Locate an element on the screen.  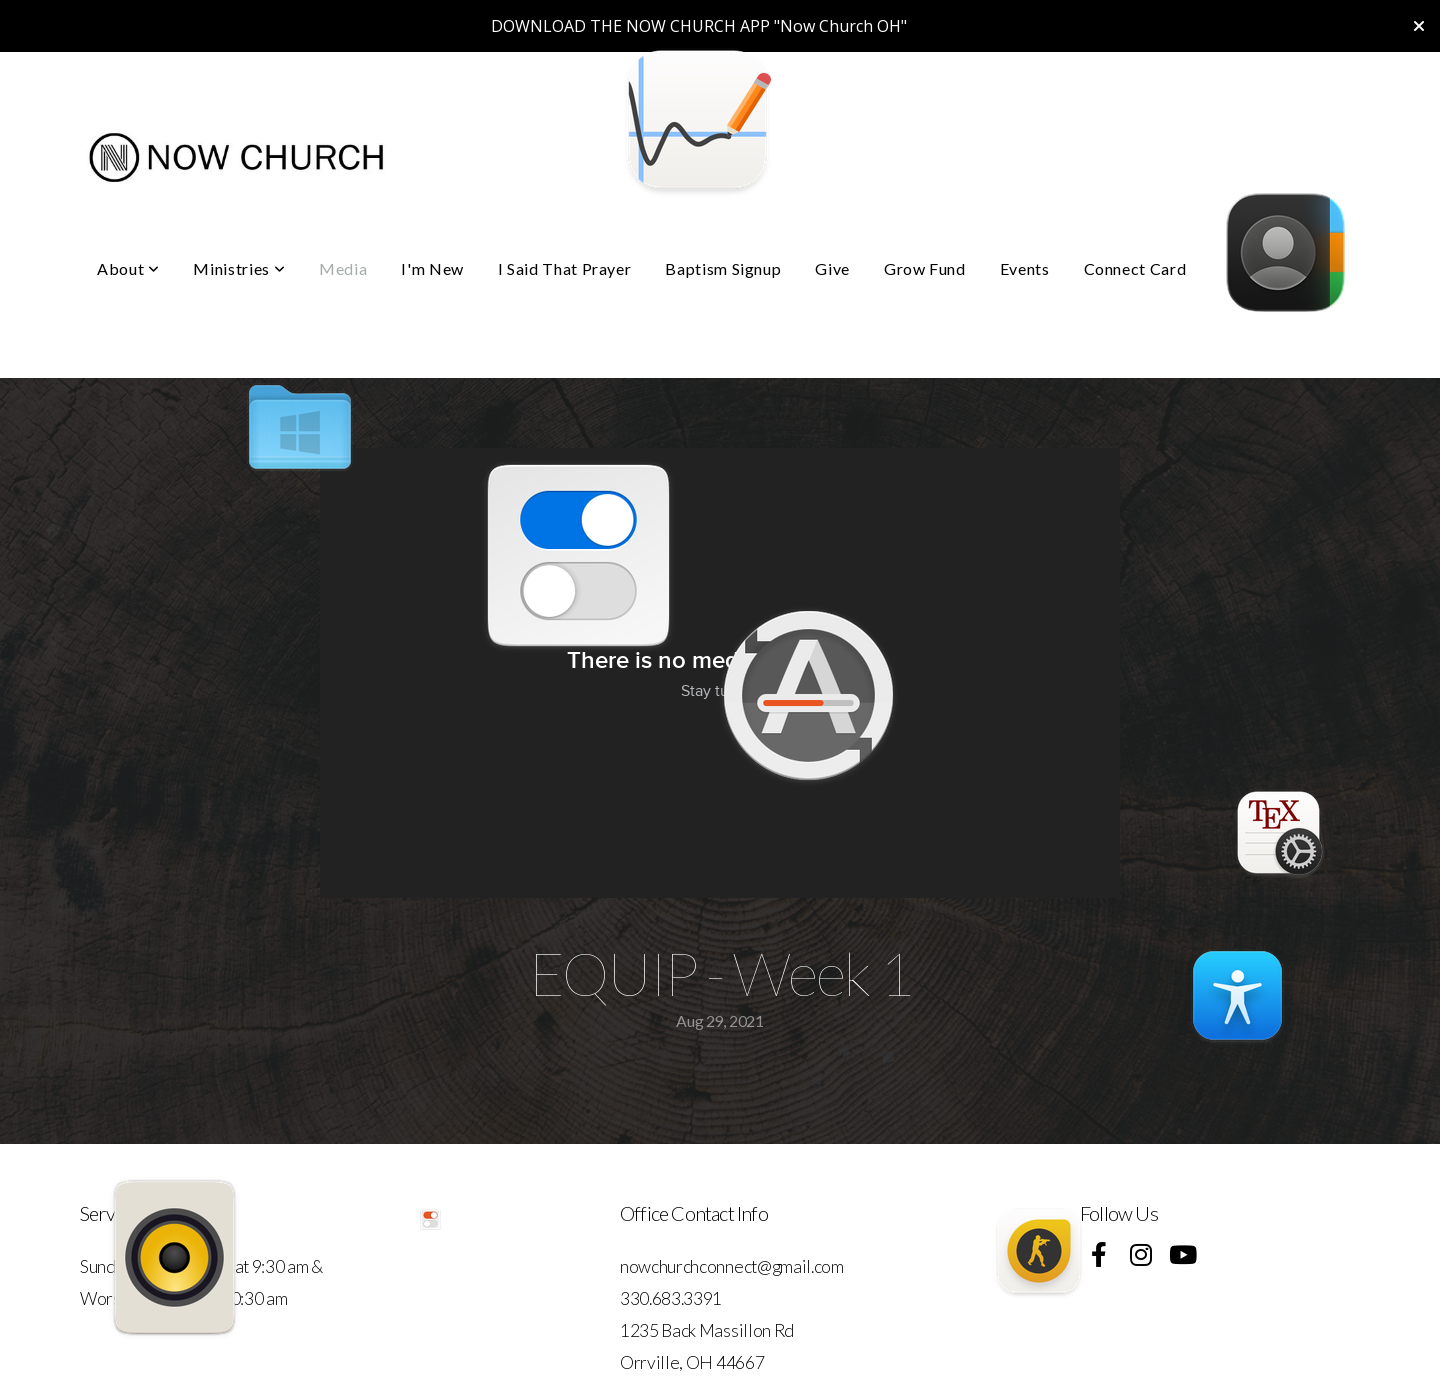
open the software updater application is located at coordinates (808, 695).